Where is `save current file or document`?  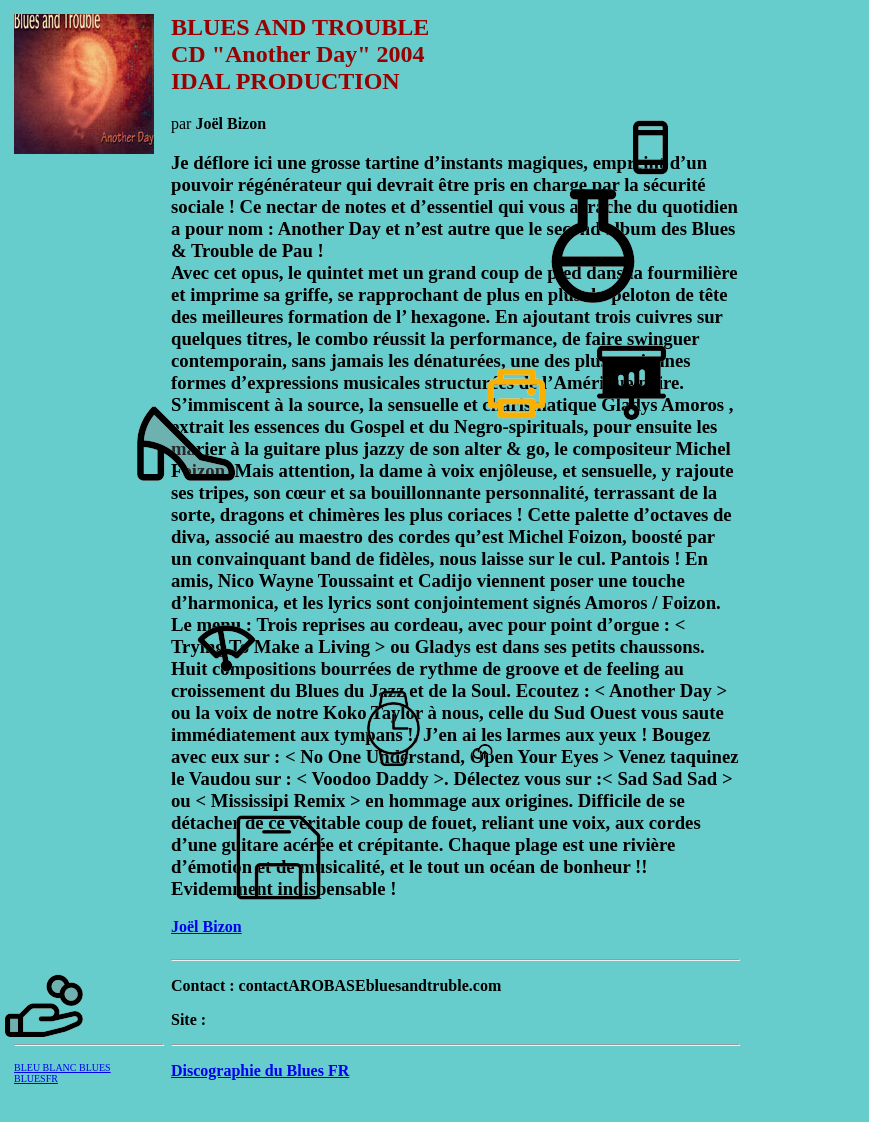 save current file or document is located at coordinates (278, 857).